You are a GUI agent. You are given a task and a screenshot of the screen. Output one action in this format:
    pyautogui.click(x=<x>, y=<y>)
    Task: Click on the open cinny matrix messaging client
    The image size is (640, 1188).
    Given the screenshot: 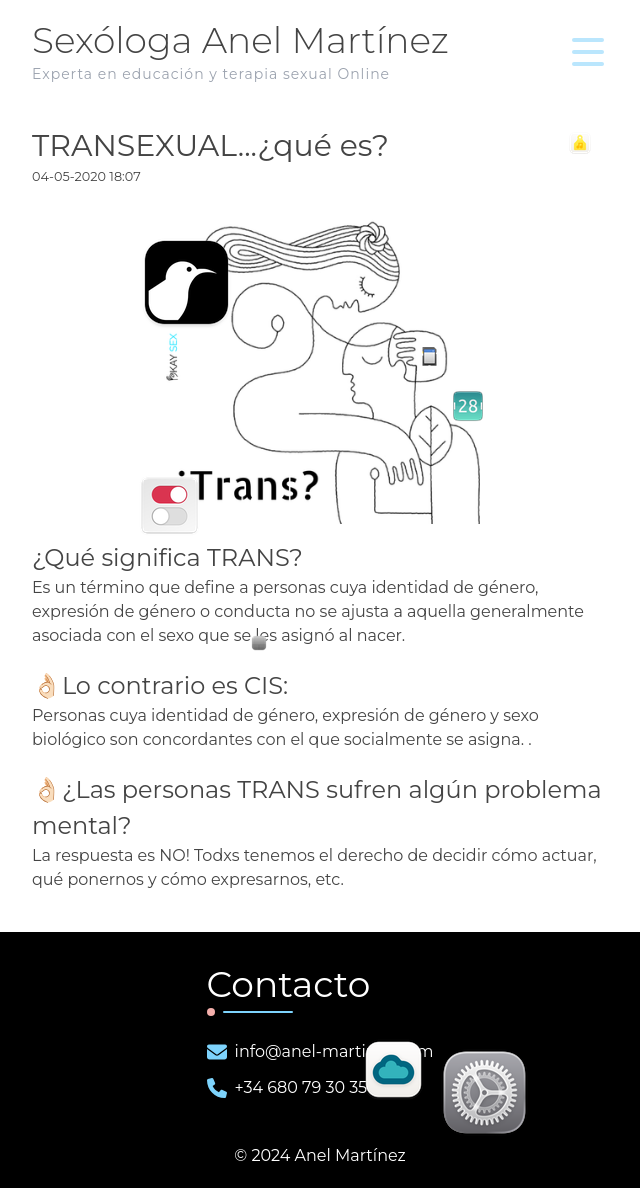 What is the action you would take?
    pyautogui.click(x=186, y=282)
    